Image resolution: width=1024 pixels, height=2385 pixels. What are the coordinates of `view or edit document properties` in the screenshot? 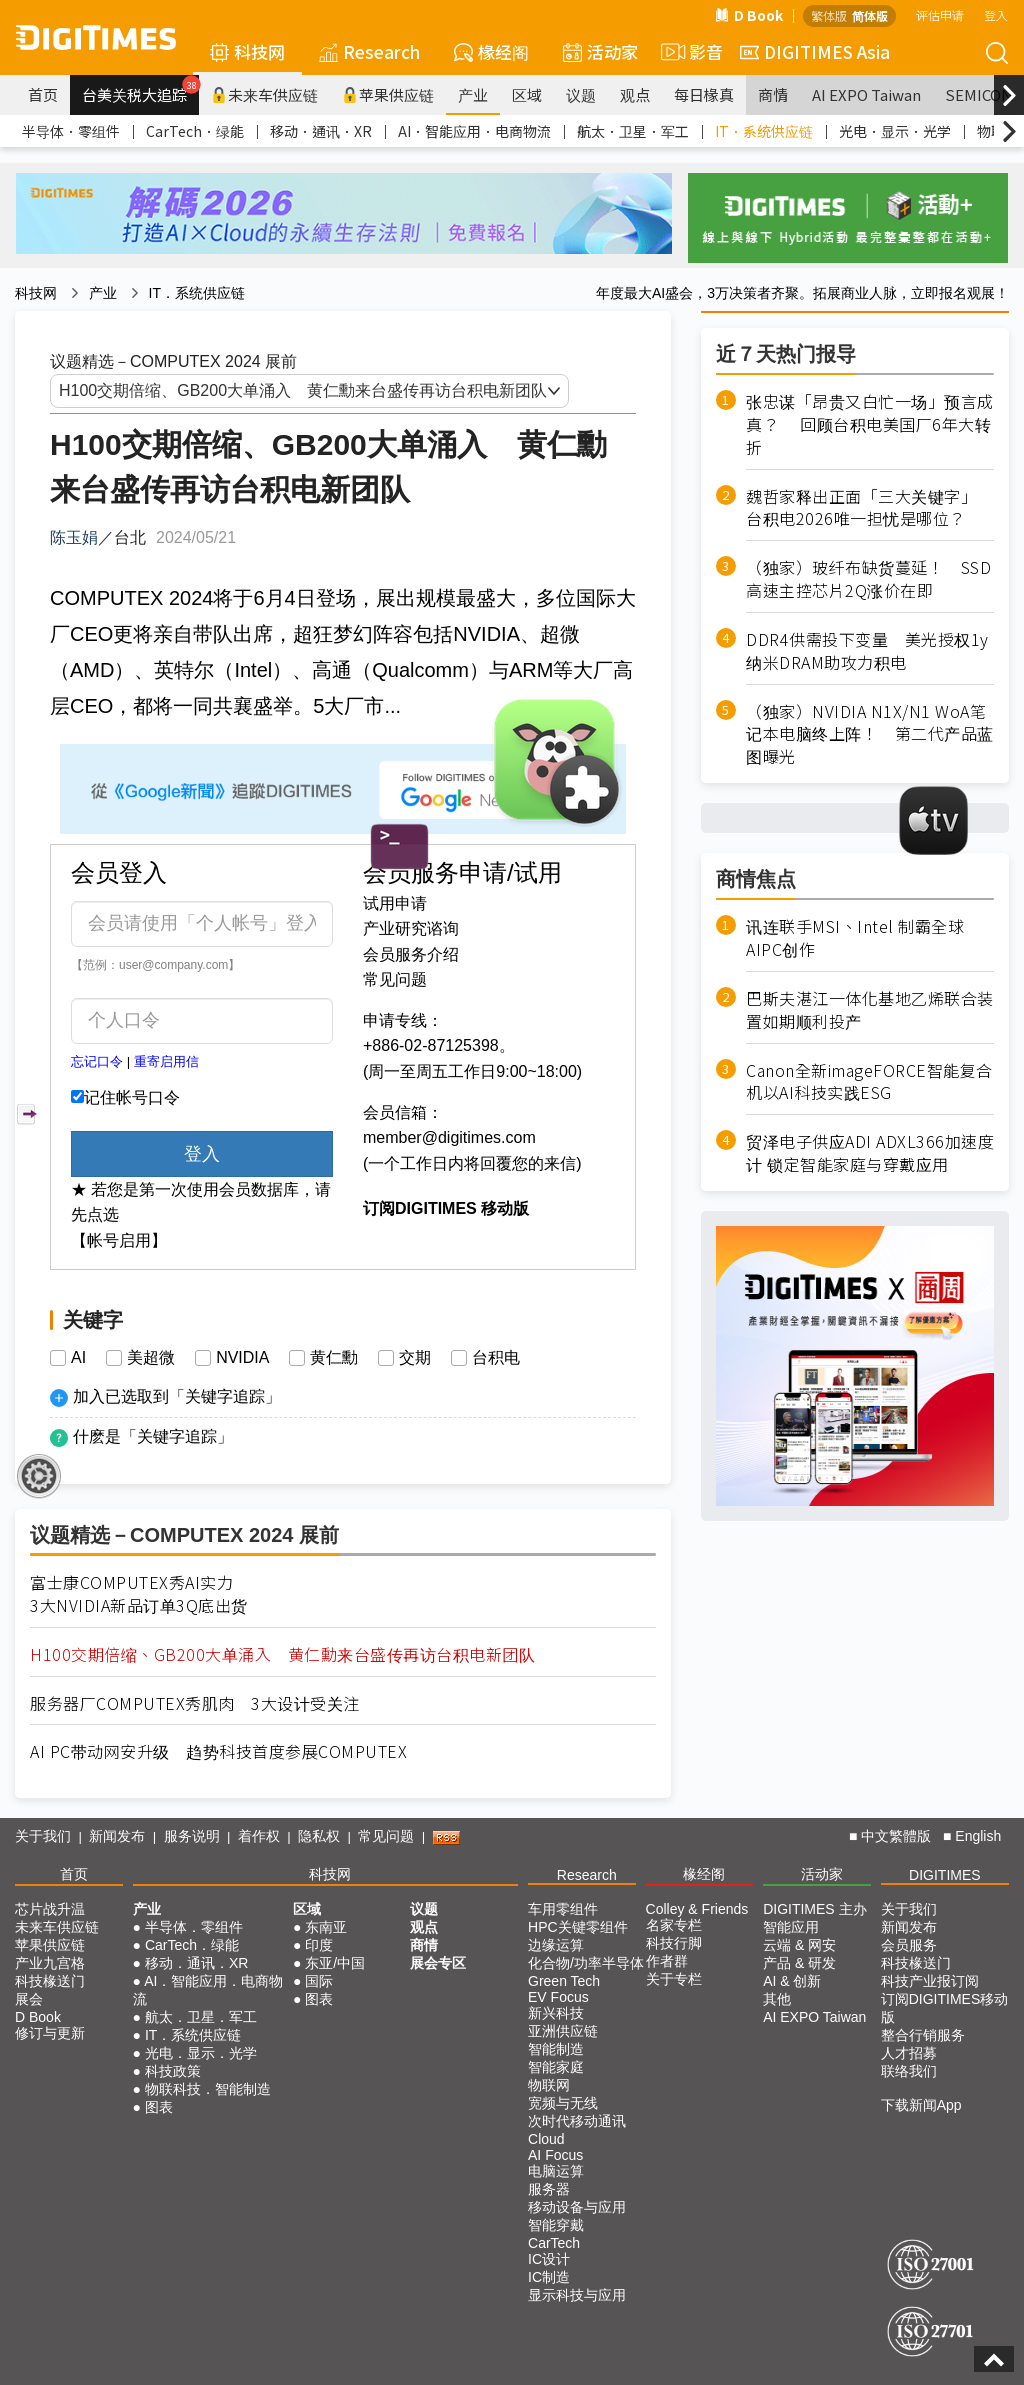 It's located at (39, 1476).